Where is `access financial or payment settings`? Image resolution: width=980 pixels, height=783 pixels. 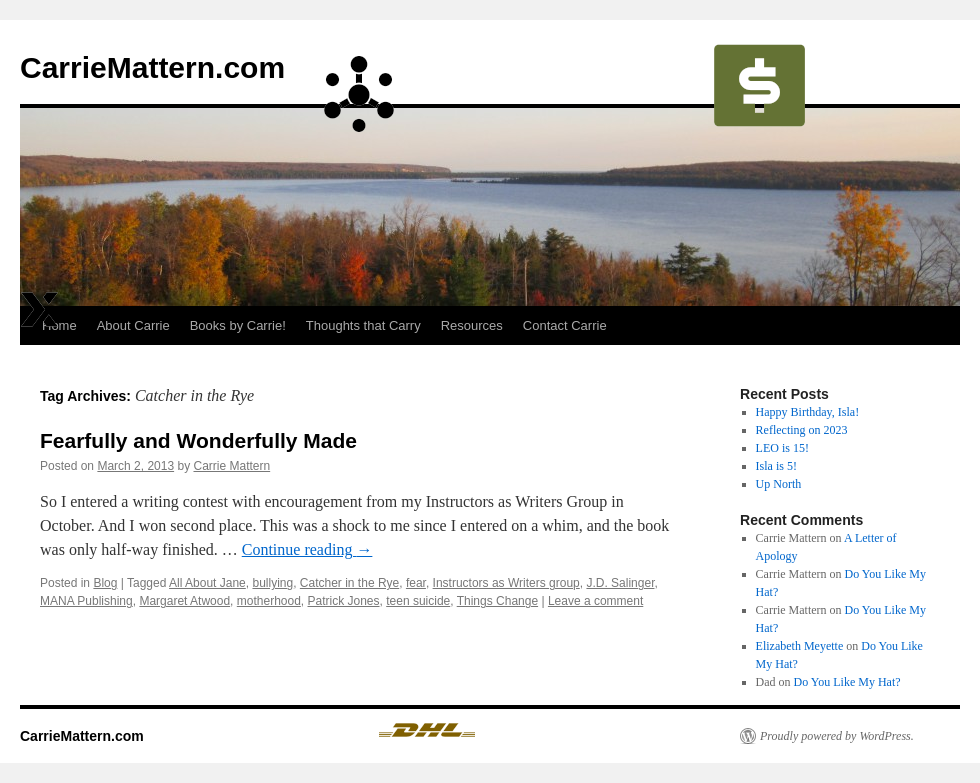
access financial or payment settings is located at coordinates (759, 85).